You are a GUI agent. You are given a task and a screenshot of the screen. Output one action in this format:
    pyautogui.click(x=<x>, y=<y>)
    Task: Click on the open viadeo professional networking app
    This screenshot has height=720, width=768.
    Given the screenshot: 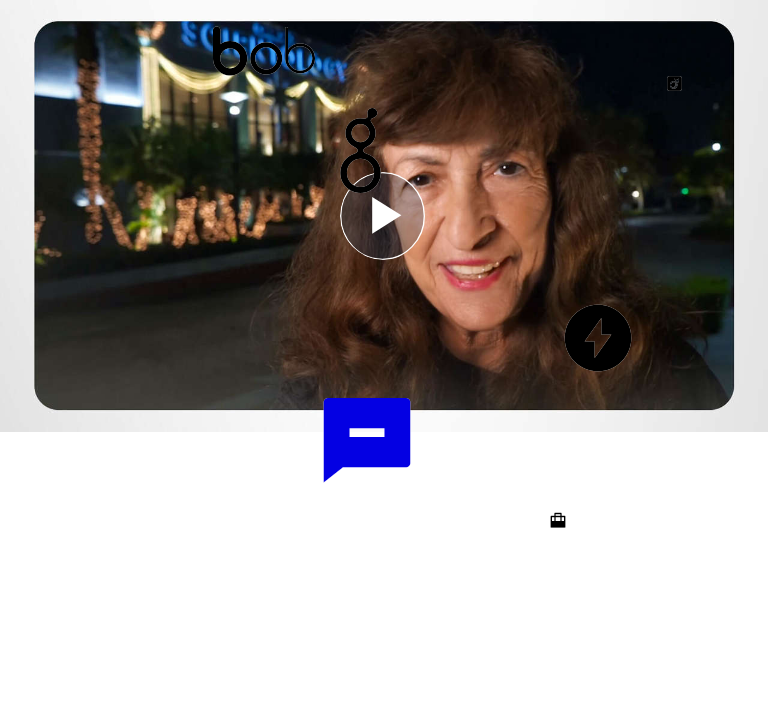 What is the action you would take?
    pyautogui.click(x=674, y=83)
    